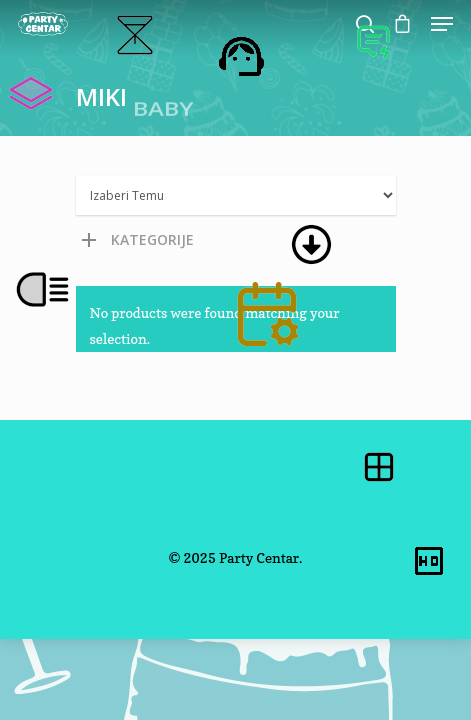  Describe the element at coordinates (42, 289) in the screenshot. I see `toggle vehicle headlights on/off` at that location.